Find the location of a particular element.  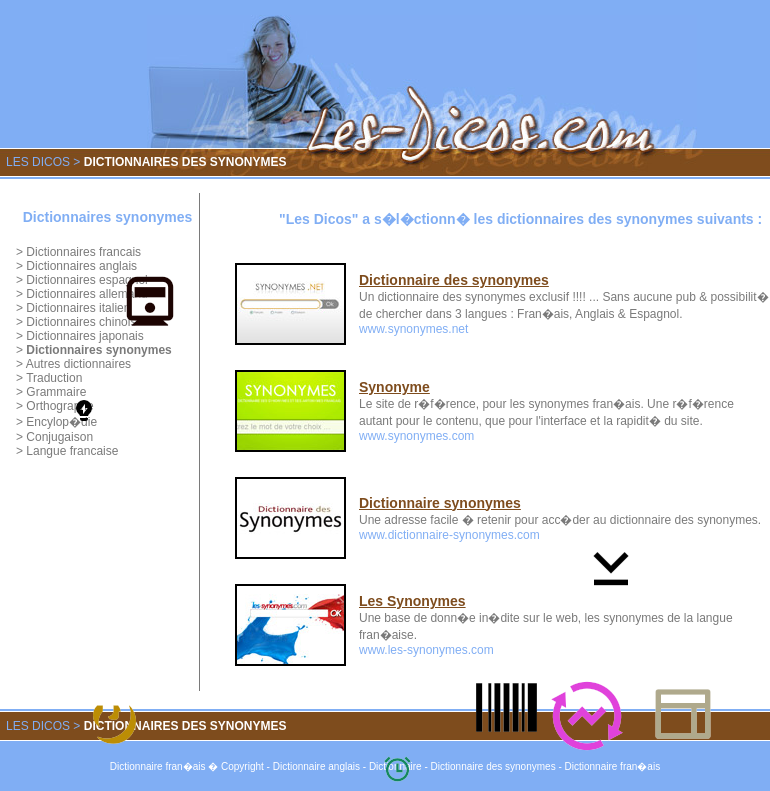

view train schedules or transit options is located at coordinates (150, 300).